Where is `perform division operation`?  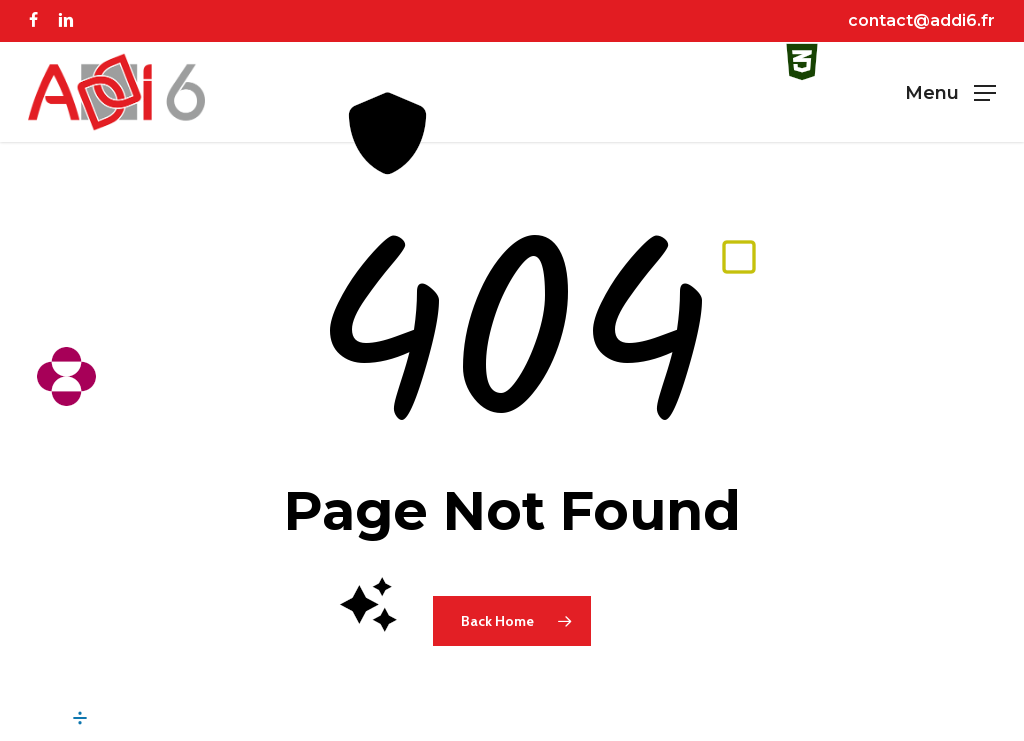 perform division operation is located at coordinates (80, 718).